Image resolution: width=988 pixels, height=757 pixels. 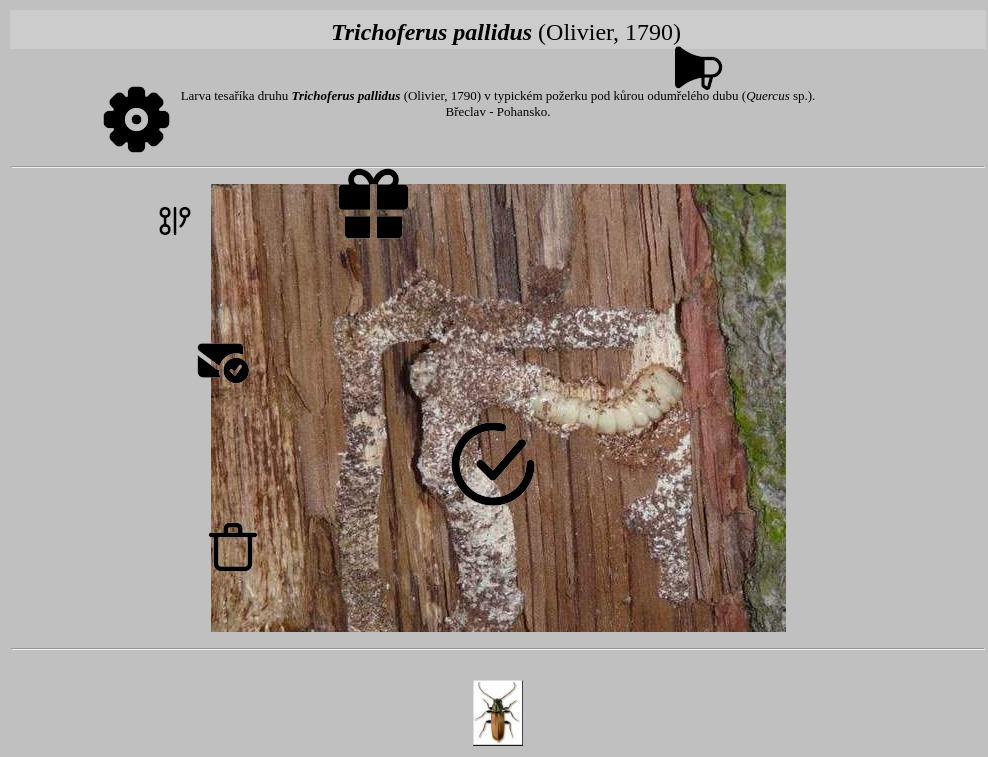 I want to click on access gifts or rewards, so click(x=373, y=203).